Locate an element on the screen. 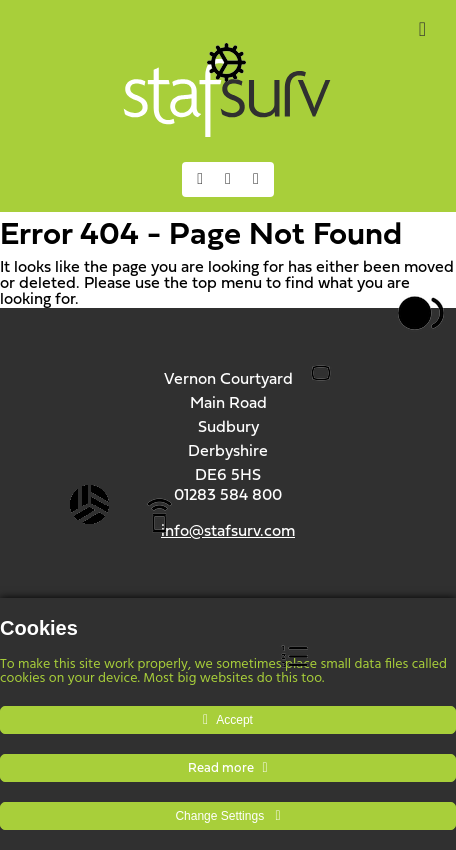 Image resolution: width=456 pixels, height=850 pixels. indicates active recording or live broadcast is located at coordinates (421, 313).